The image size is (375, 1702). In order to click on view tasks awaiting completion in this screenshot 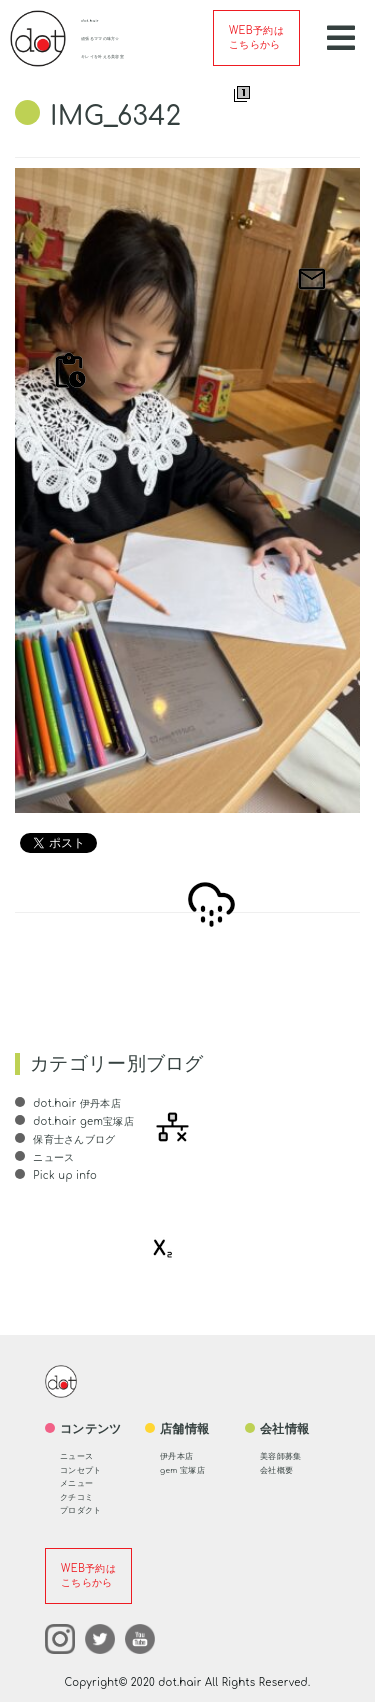, I will do `click(69, 371)`.